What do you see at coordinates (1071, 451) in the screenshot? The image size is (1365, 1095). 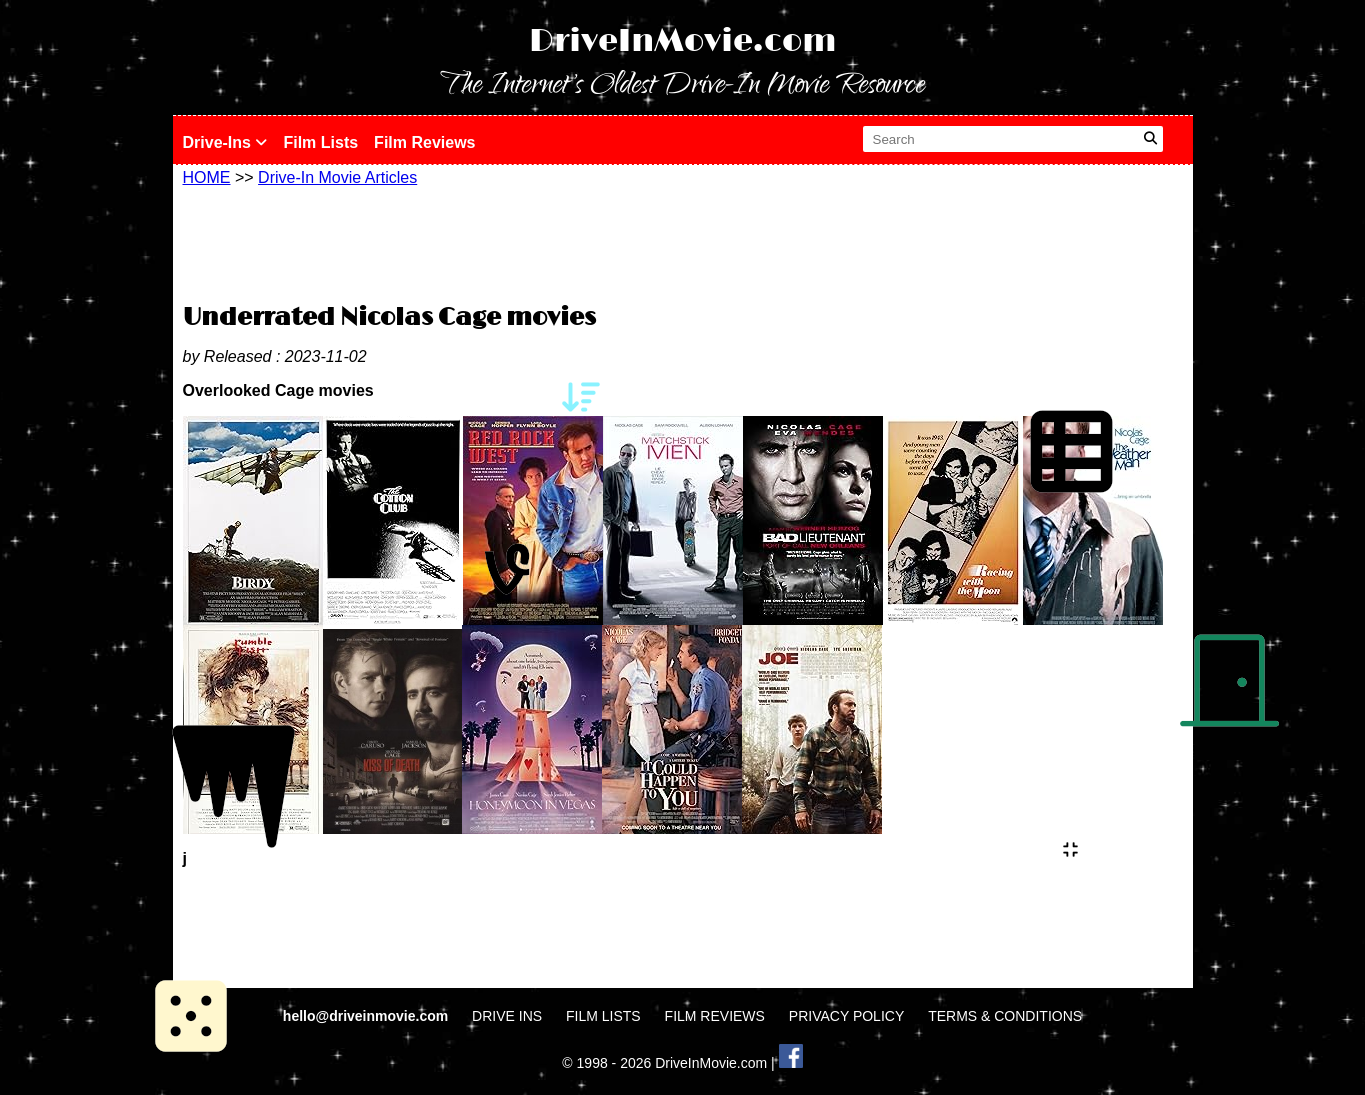 I see `switch to list view` at bounding box center [1071, 451].